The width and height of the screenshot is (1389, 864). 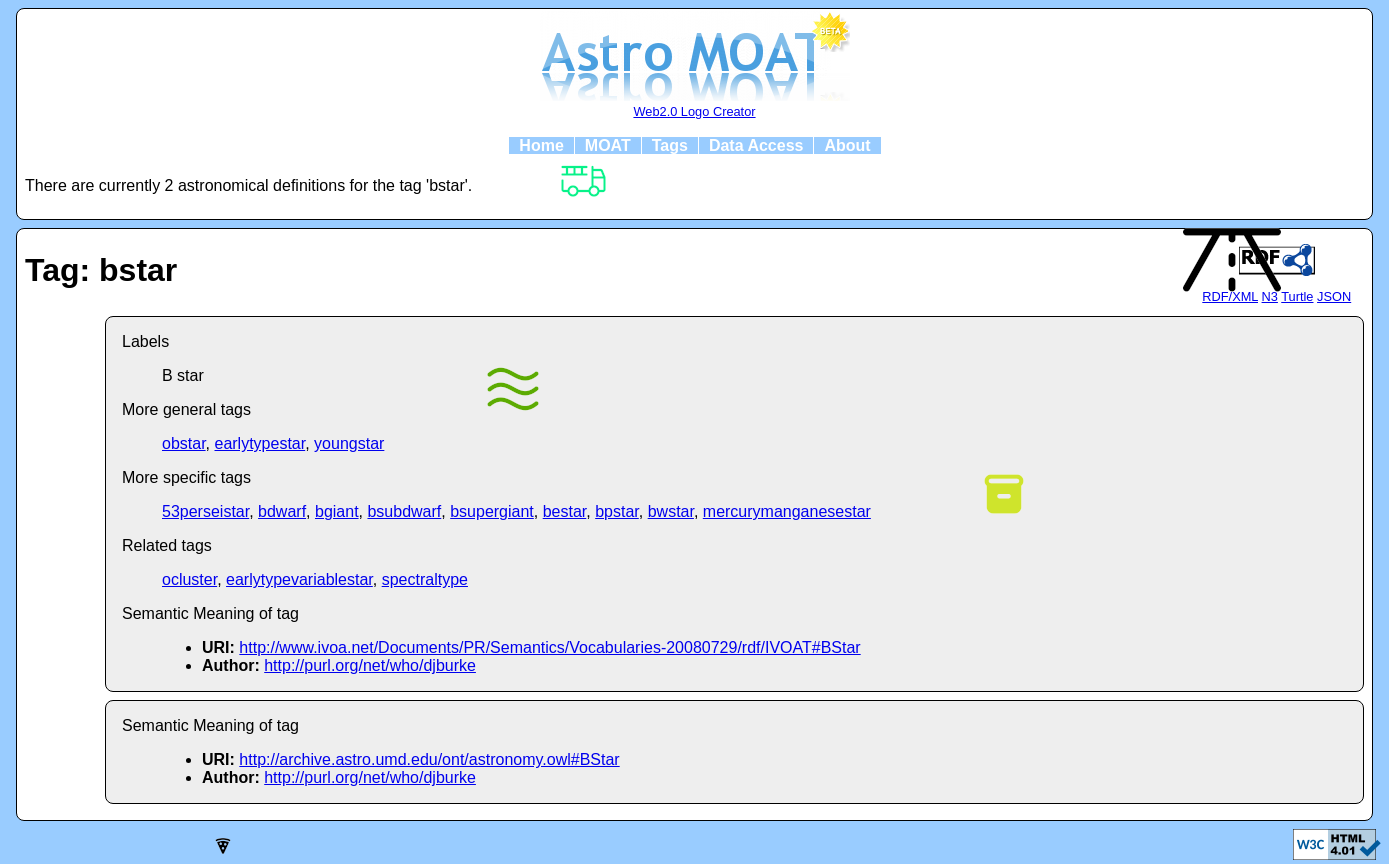 What do you see at coordinates (1232, 260) in the screenshot?
I see `view directions or navigation` at bounding box center [1232, 260].